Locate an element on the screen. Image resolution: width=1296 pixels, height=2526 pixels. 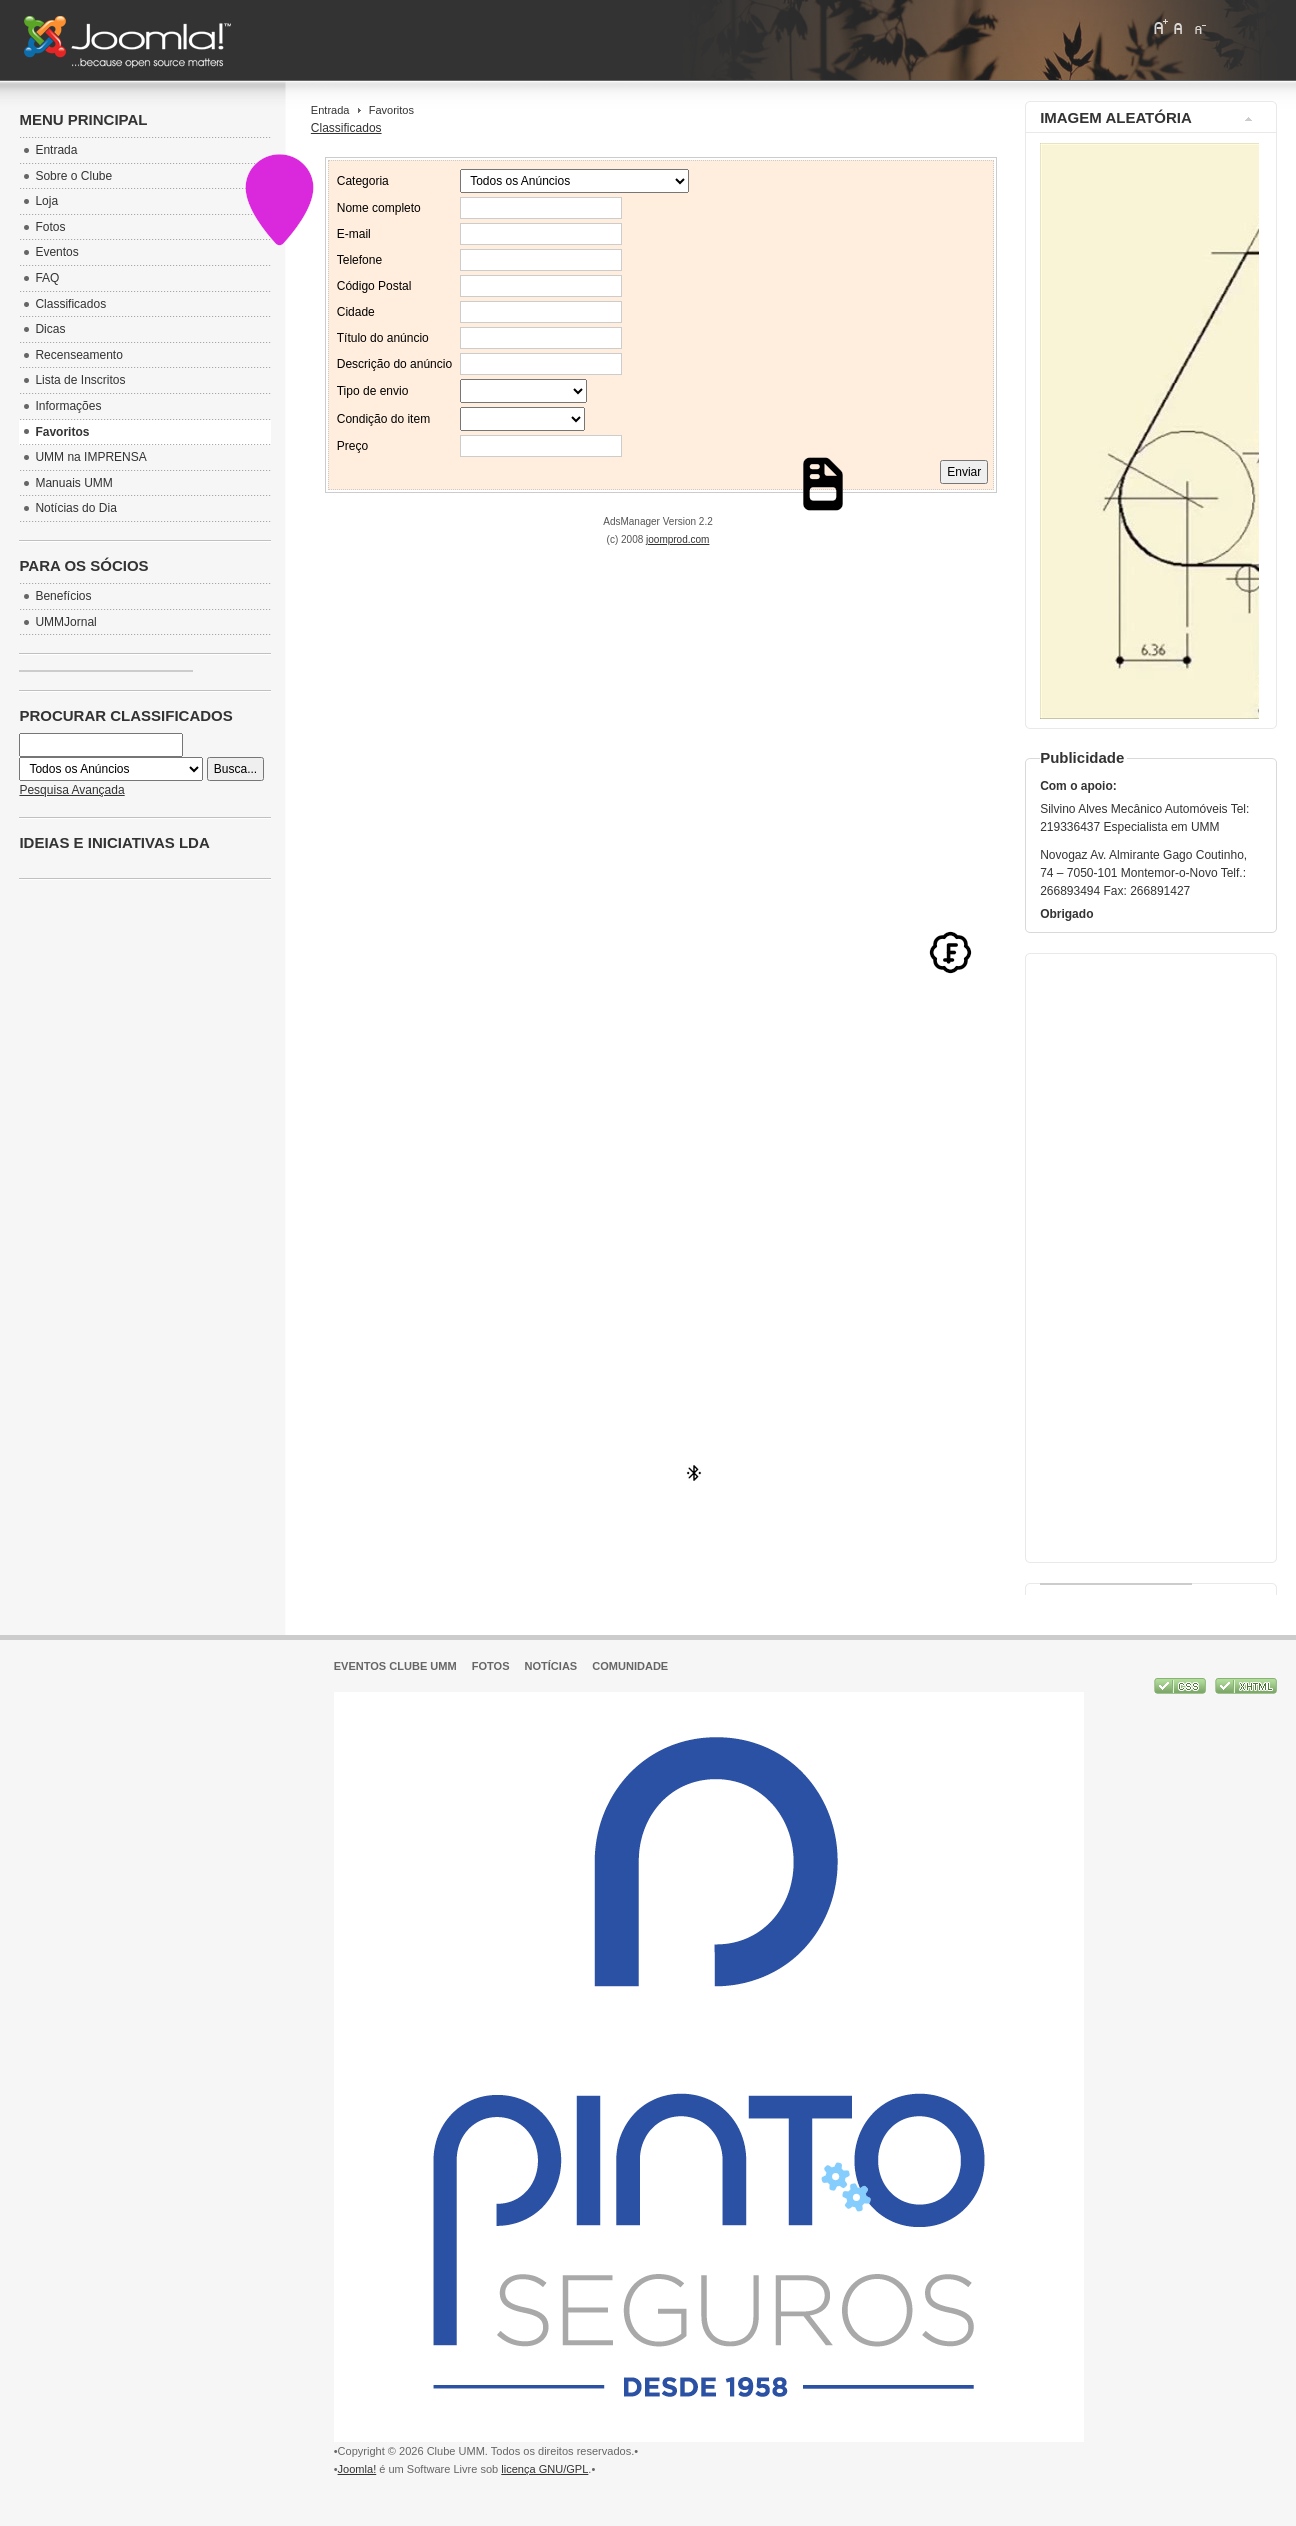
mark a location on the map is located at coordinates (279, 199).